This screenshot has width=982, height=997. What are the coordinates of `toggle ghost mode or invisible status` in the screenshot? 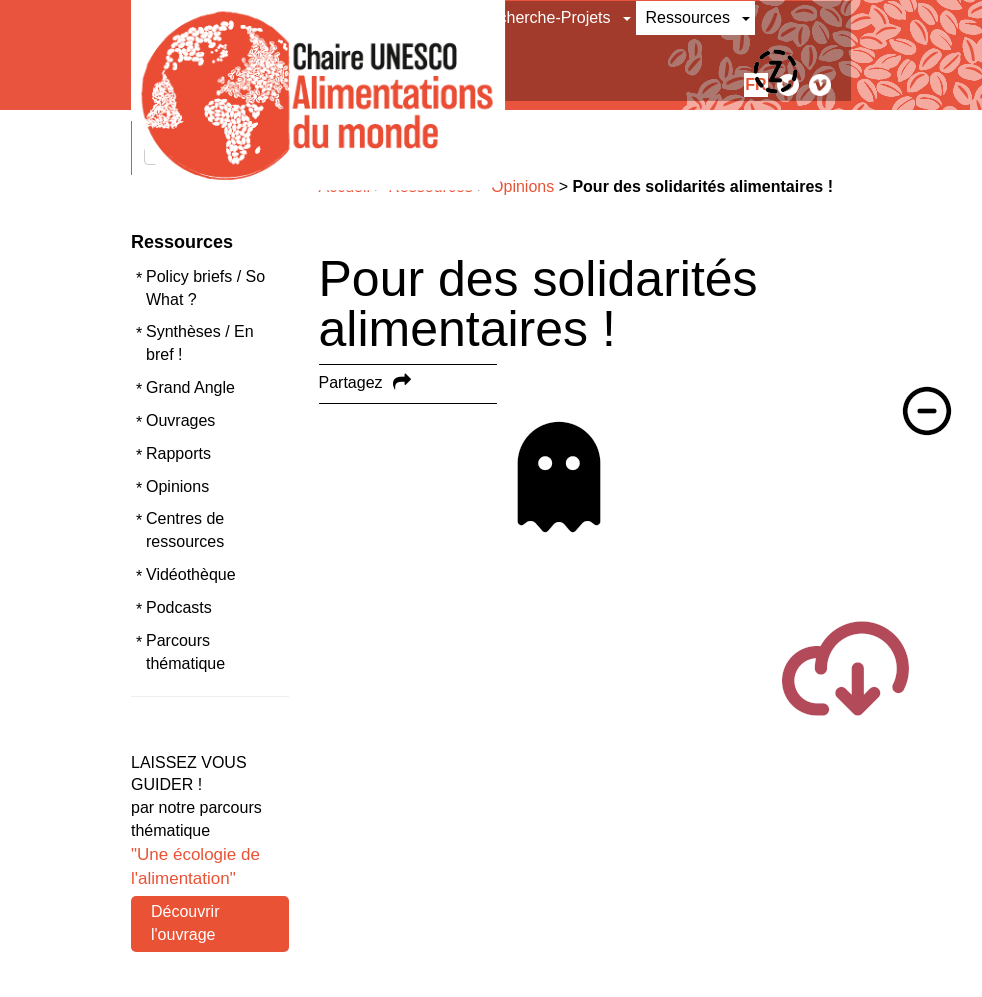 It's located at (559, 477).